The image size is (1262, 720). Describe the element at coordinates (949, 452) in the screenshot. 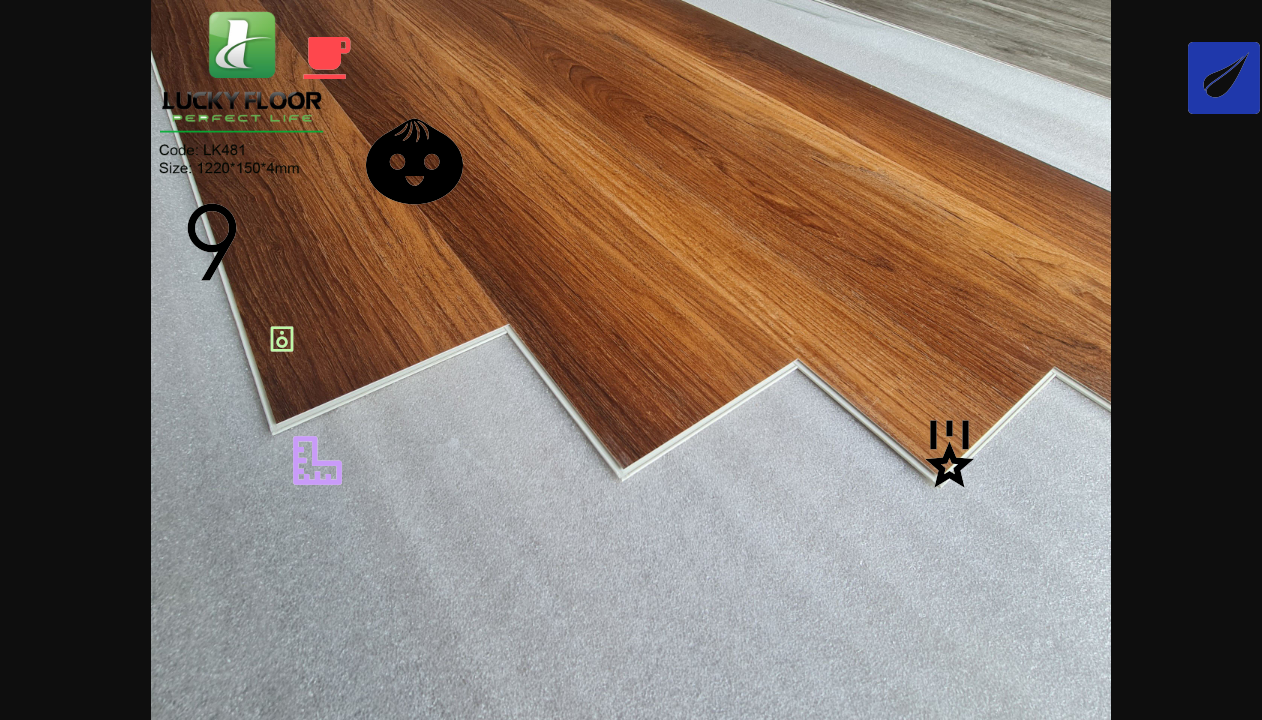

I see `view achievements or awards` at that location.